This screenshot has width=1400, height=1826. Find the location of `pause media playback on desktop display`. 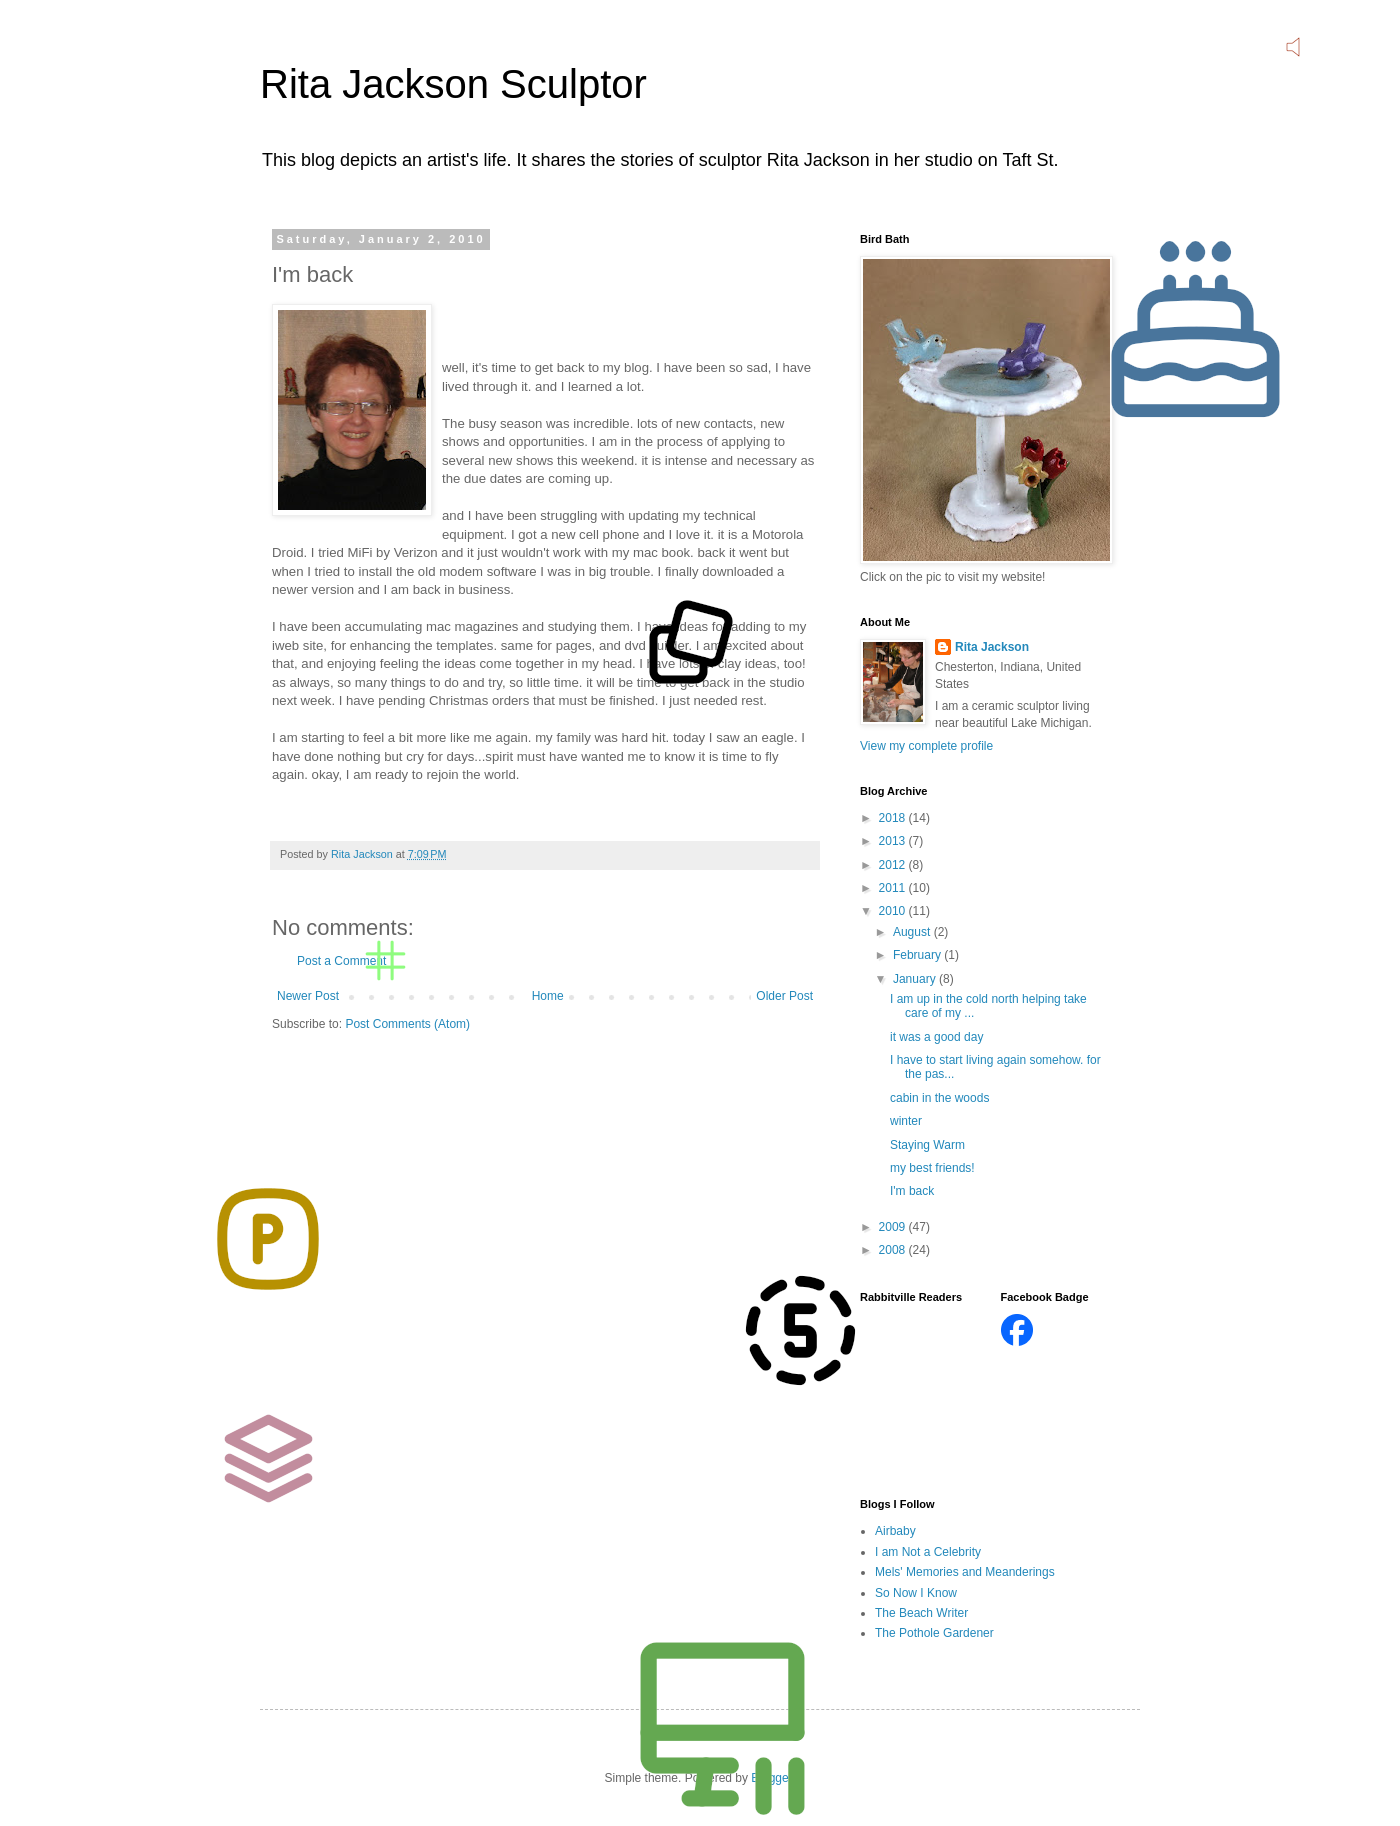

pause media playback on desktop display is located at coordinates (722, 1724).